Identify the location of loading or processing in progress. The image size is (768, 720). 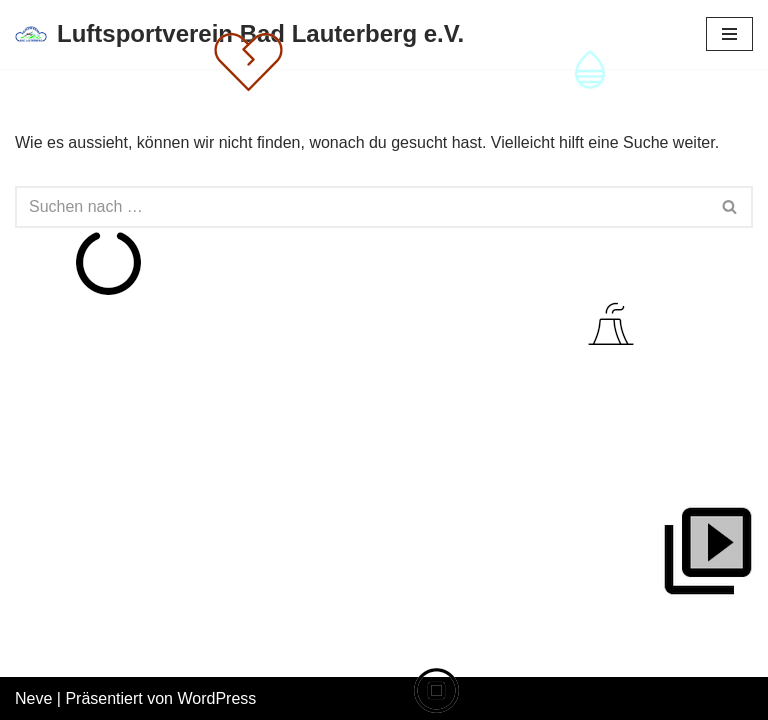
(108, 262).